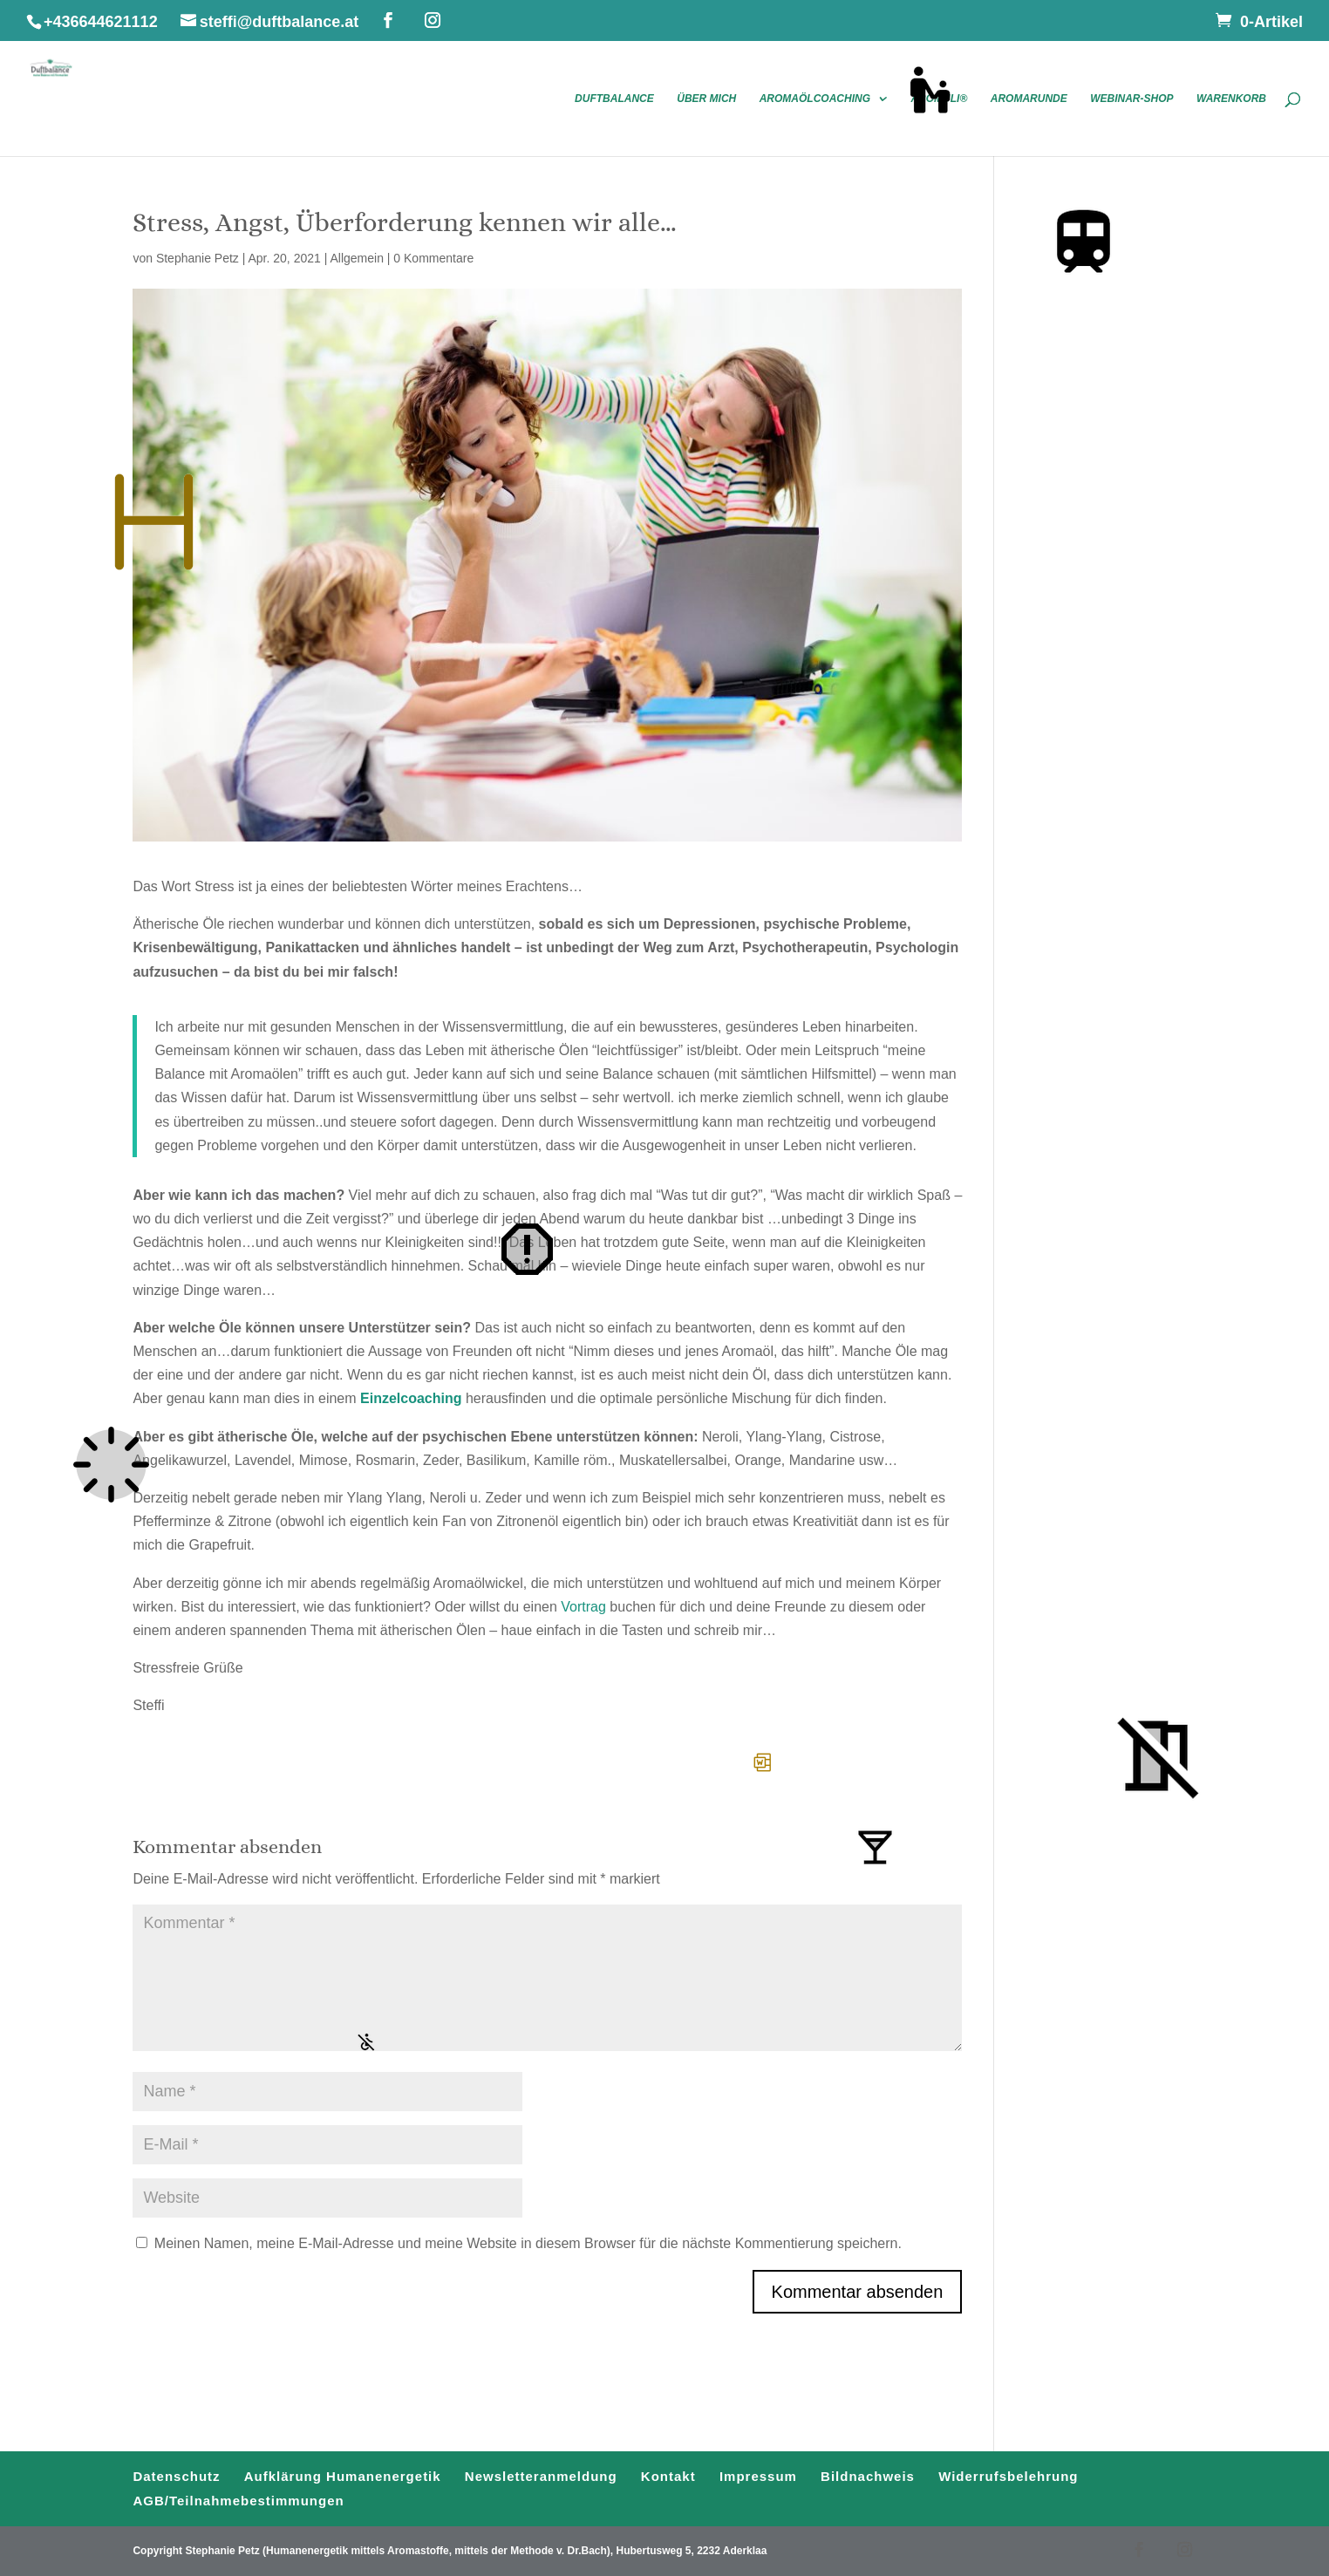 This screenshot has height=2576, width=1329. Describe the element at coordinates (1083, 242) in the screenshot. I see `view train schedules or routes` at that location.